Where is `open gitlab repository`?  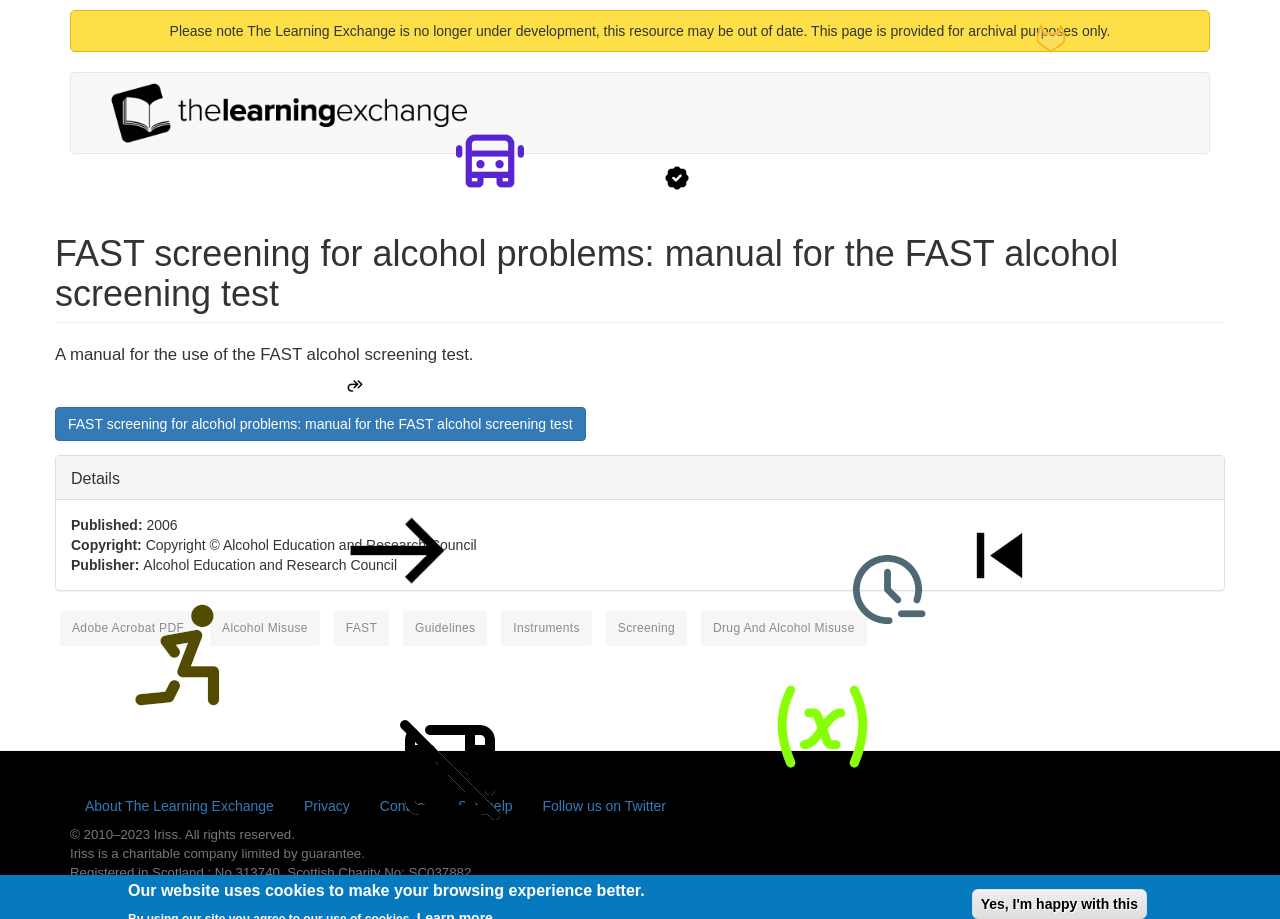
open gitlab repository is located at coordinates (1051, 38).